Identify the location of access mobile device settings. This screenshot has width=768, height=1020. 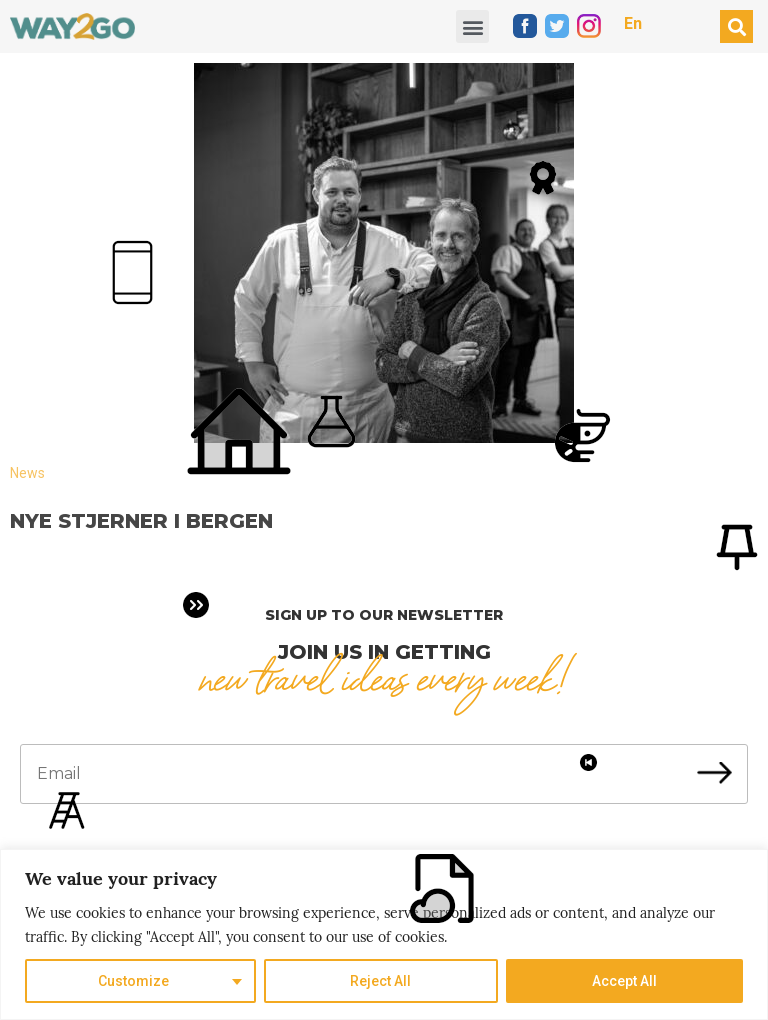
(132, 272).